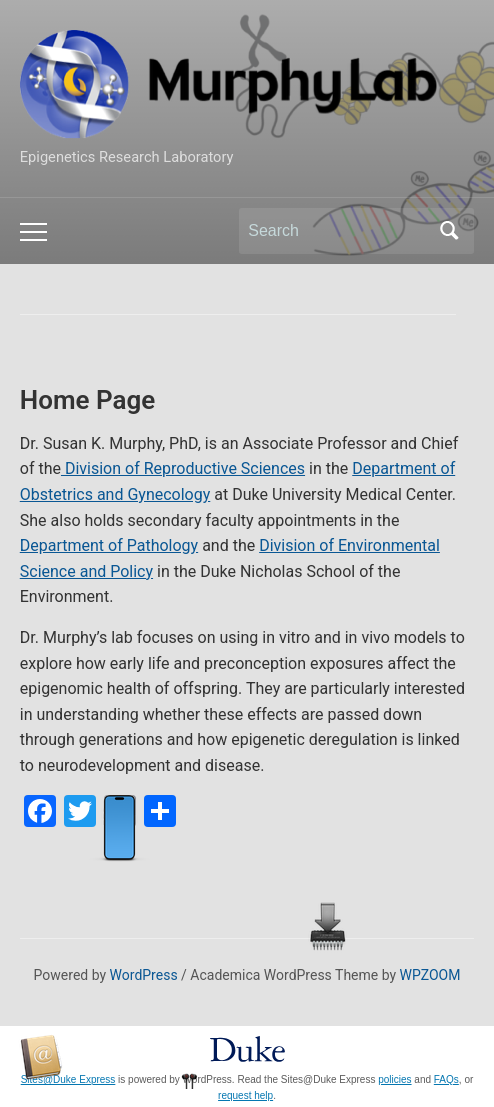  What do you see at coordinates (189, 1080) in the screenshot?
I see `beats earbuds connected via bluetooth` at bounding box center [189, 1080].